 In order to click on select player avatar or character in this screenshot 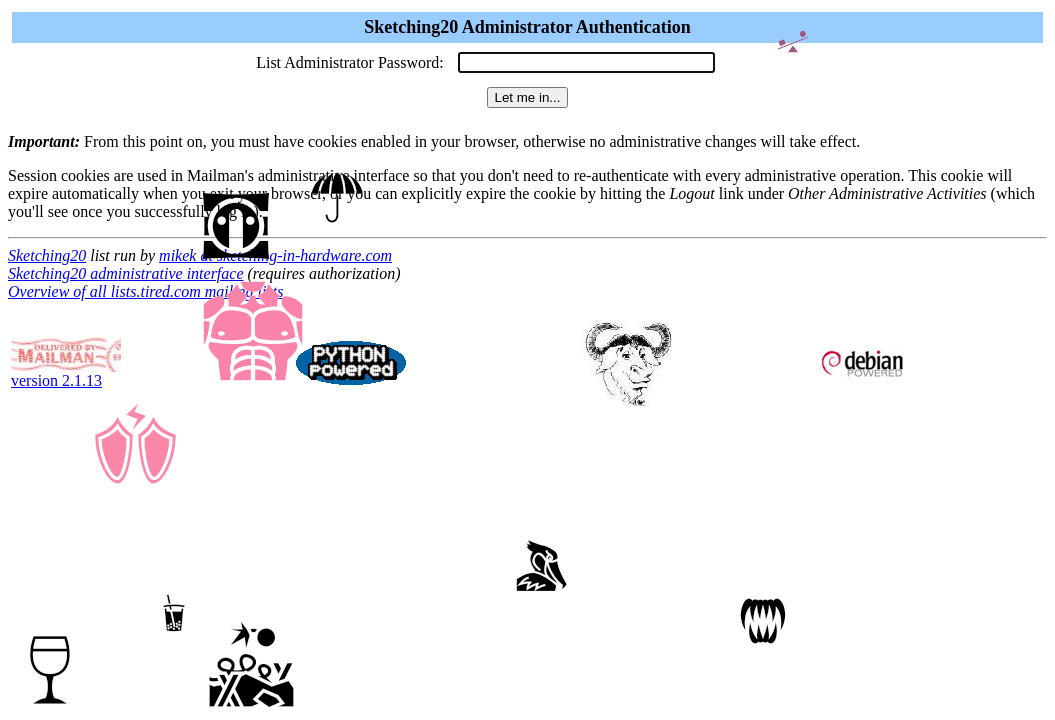, I will do `click(236, 226)`.